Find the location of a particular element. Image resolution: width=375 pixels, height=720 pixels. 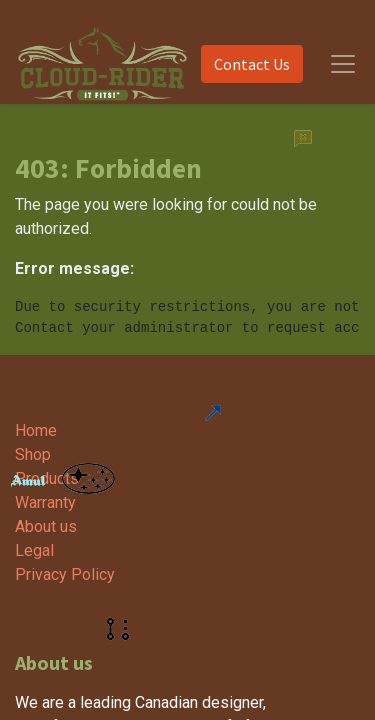

open link in new tab or external window is located at coordinates (213, 412).